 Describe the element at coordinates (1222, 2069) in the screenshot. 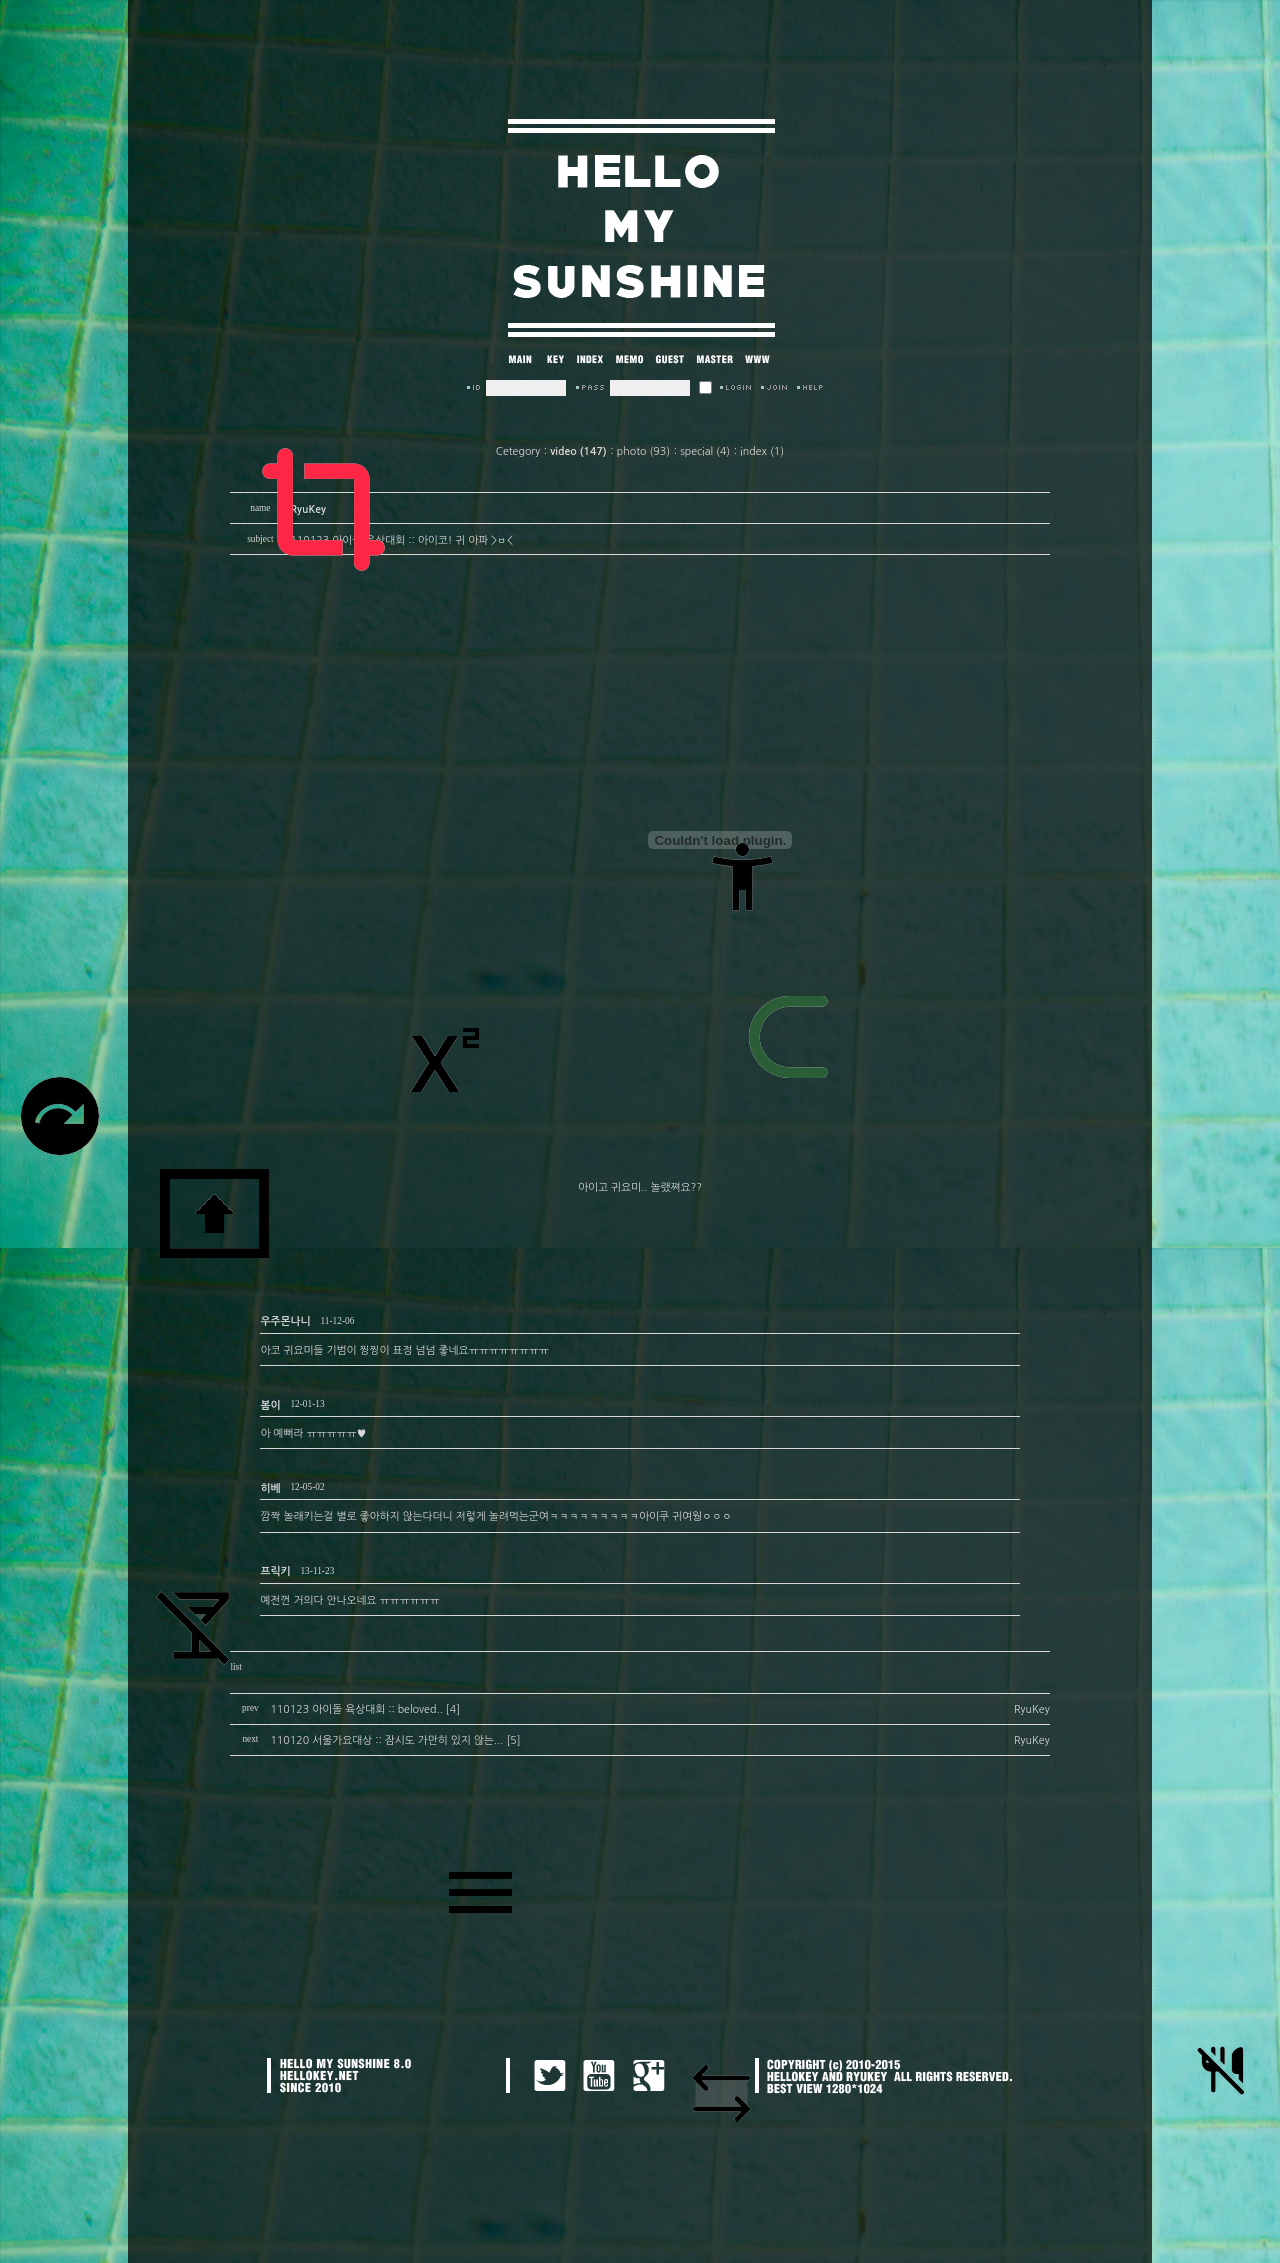

I see `indicates no food or meals available` at that location.